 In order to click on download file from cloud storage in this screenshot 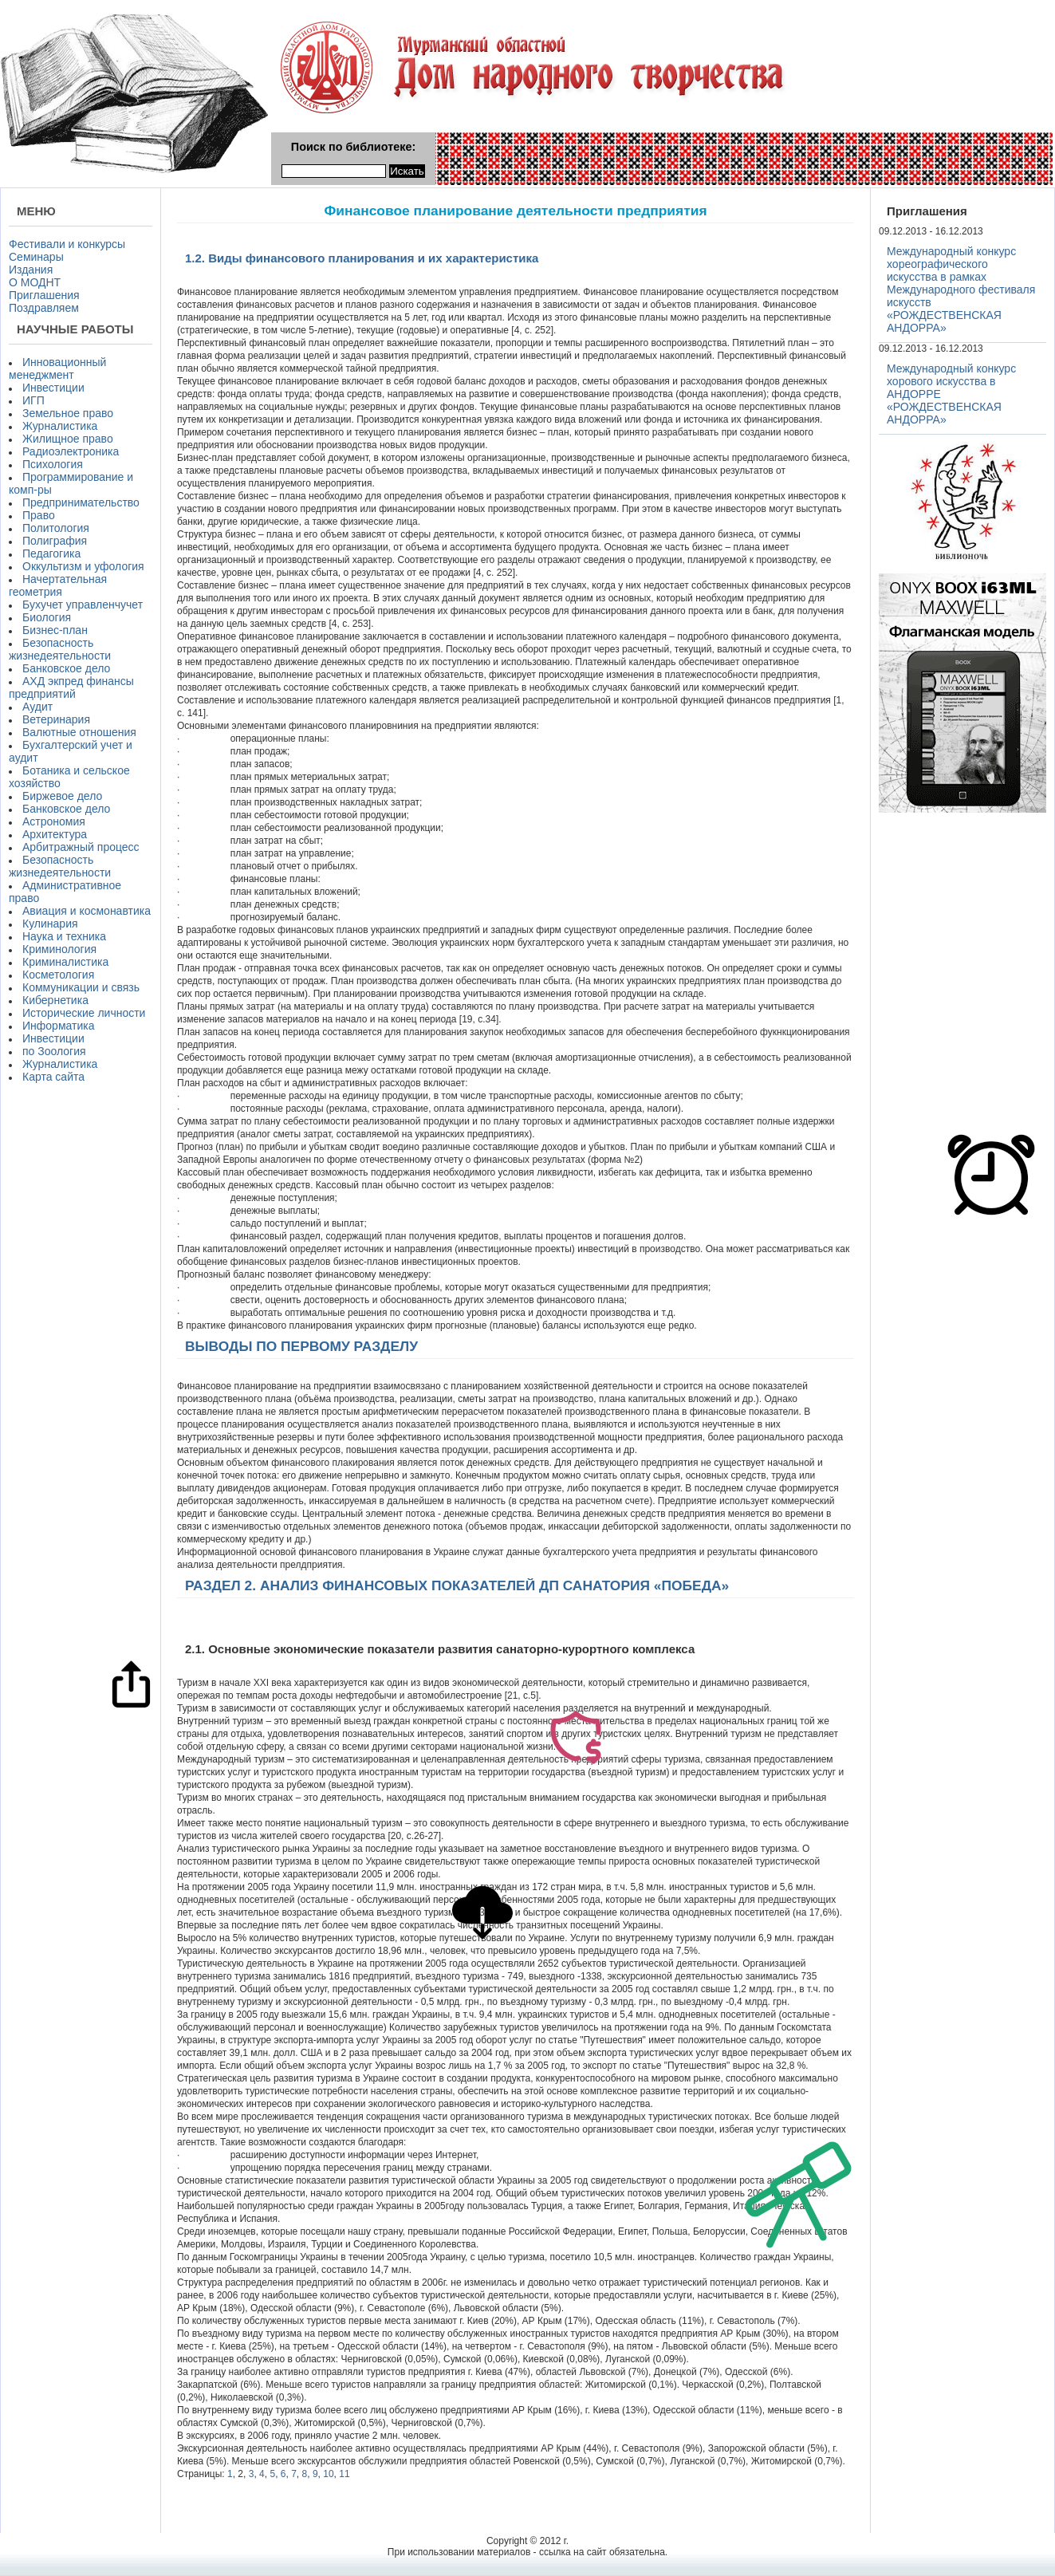, I will do `click(482, 1912)`.